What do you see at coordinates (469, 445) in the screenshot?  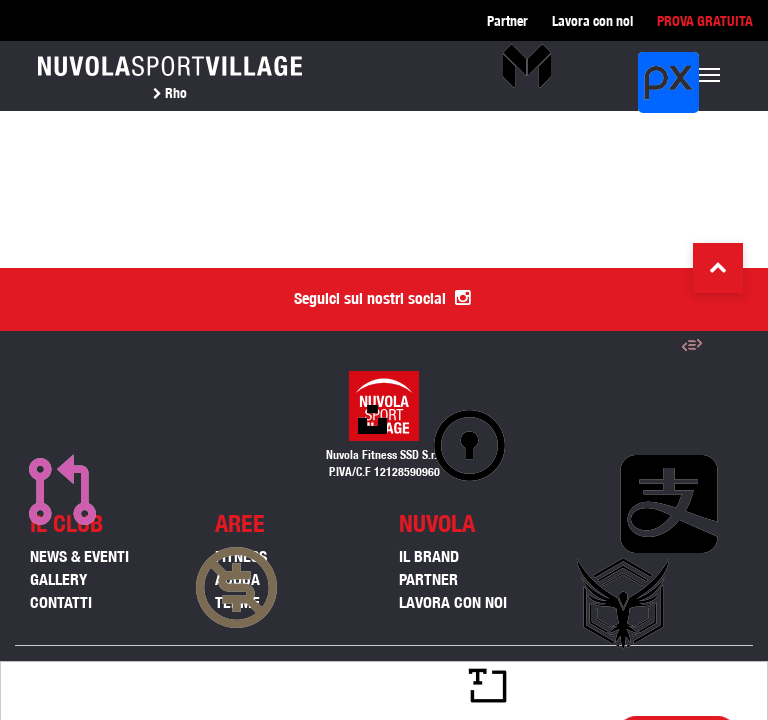 I see `lock or secure a room` at bounding box center [469, 445].